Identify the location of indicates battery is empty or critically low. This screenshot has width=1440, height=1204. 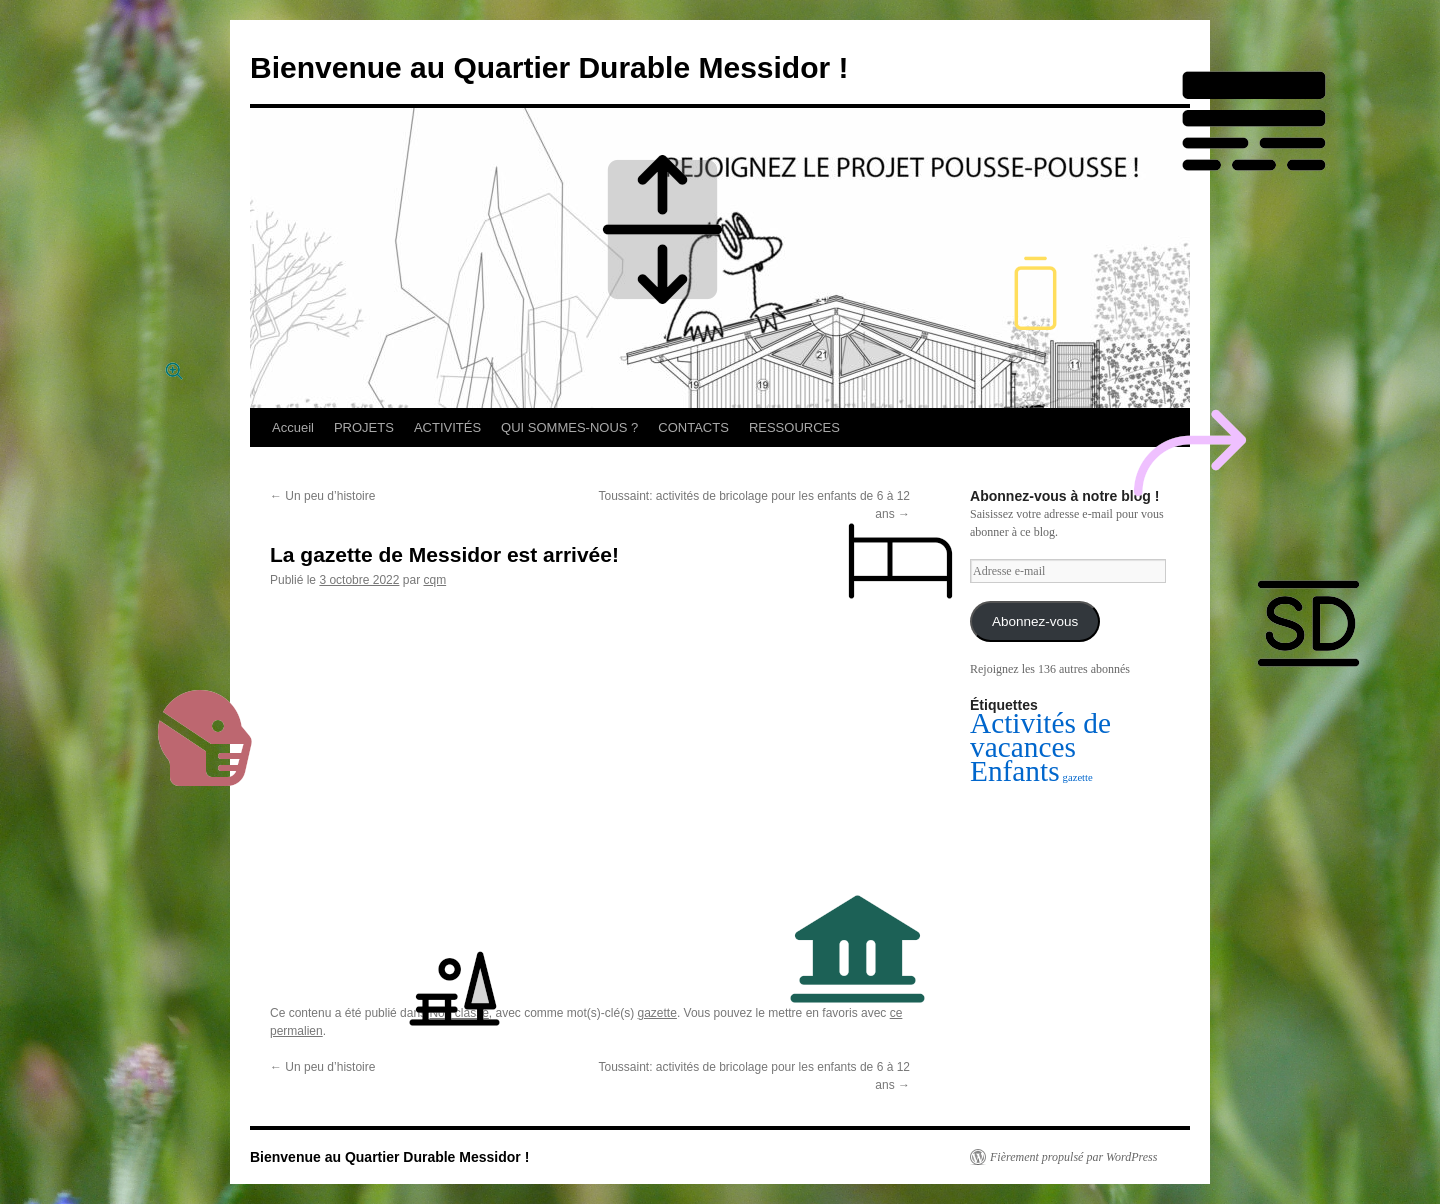
(1035, 294).